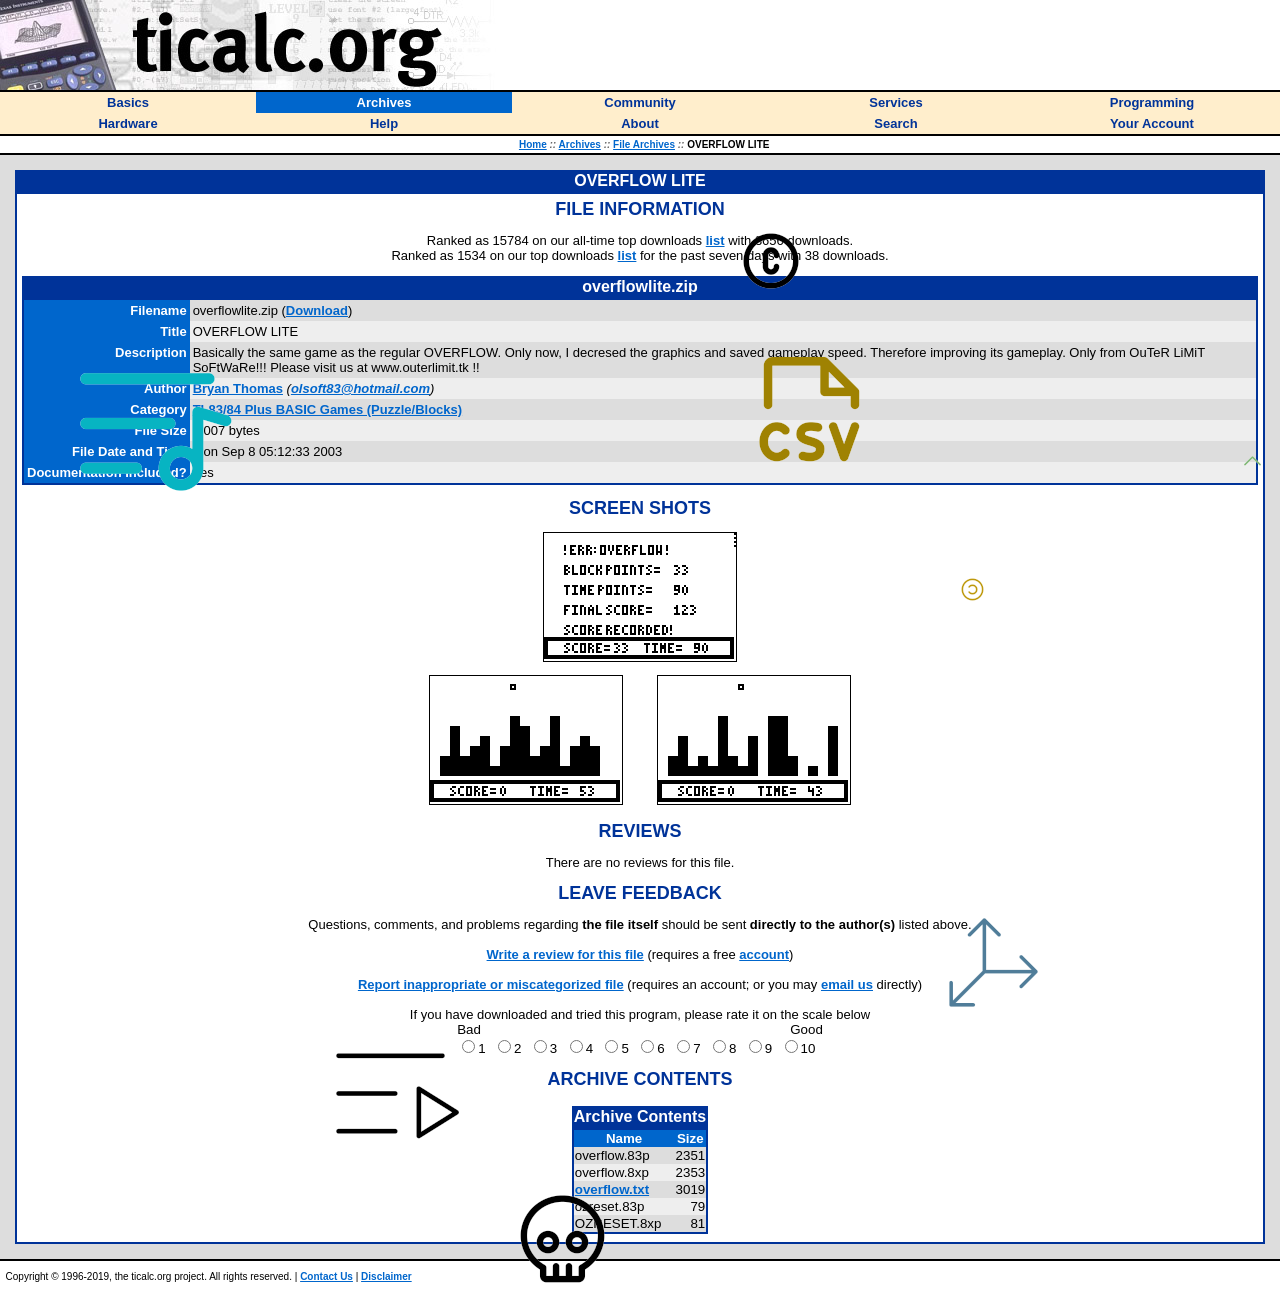  What do you see at coordinates (147, 423) in the screenshot?
I see `view your music playlist` at bounding box center [147, 423].